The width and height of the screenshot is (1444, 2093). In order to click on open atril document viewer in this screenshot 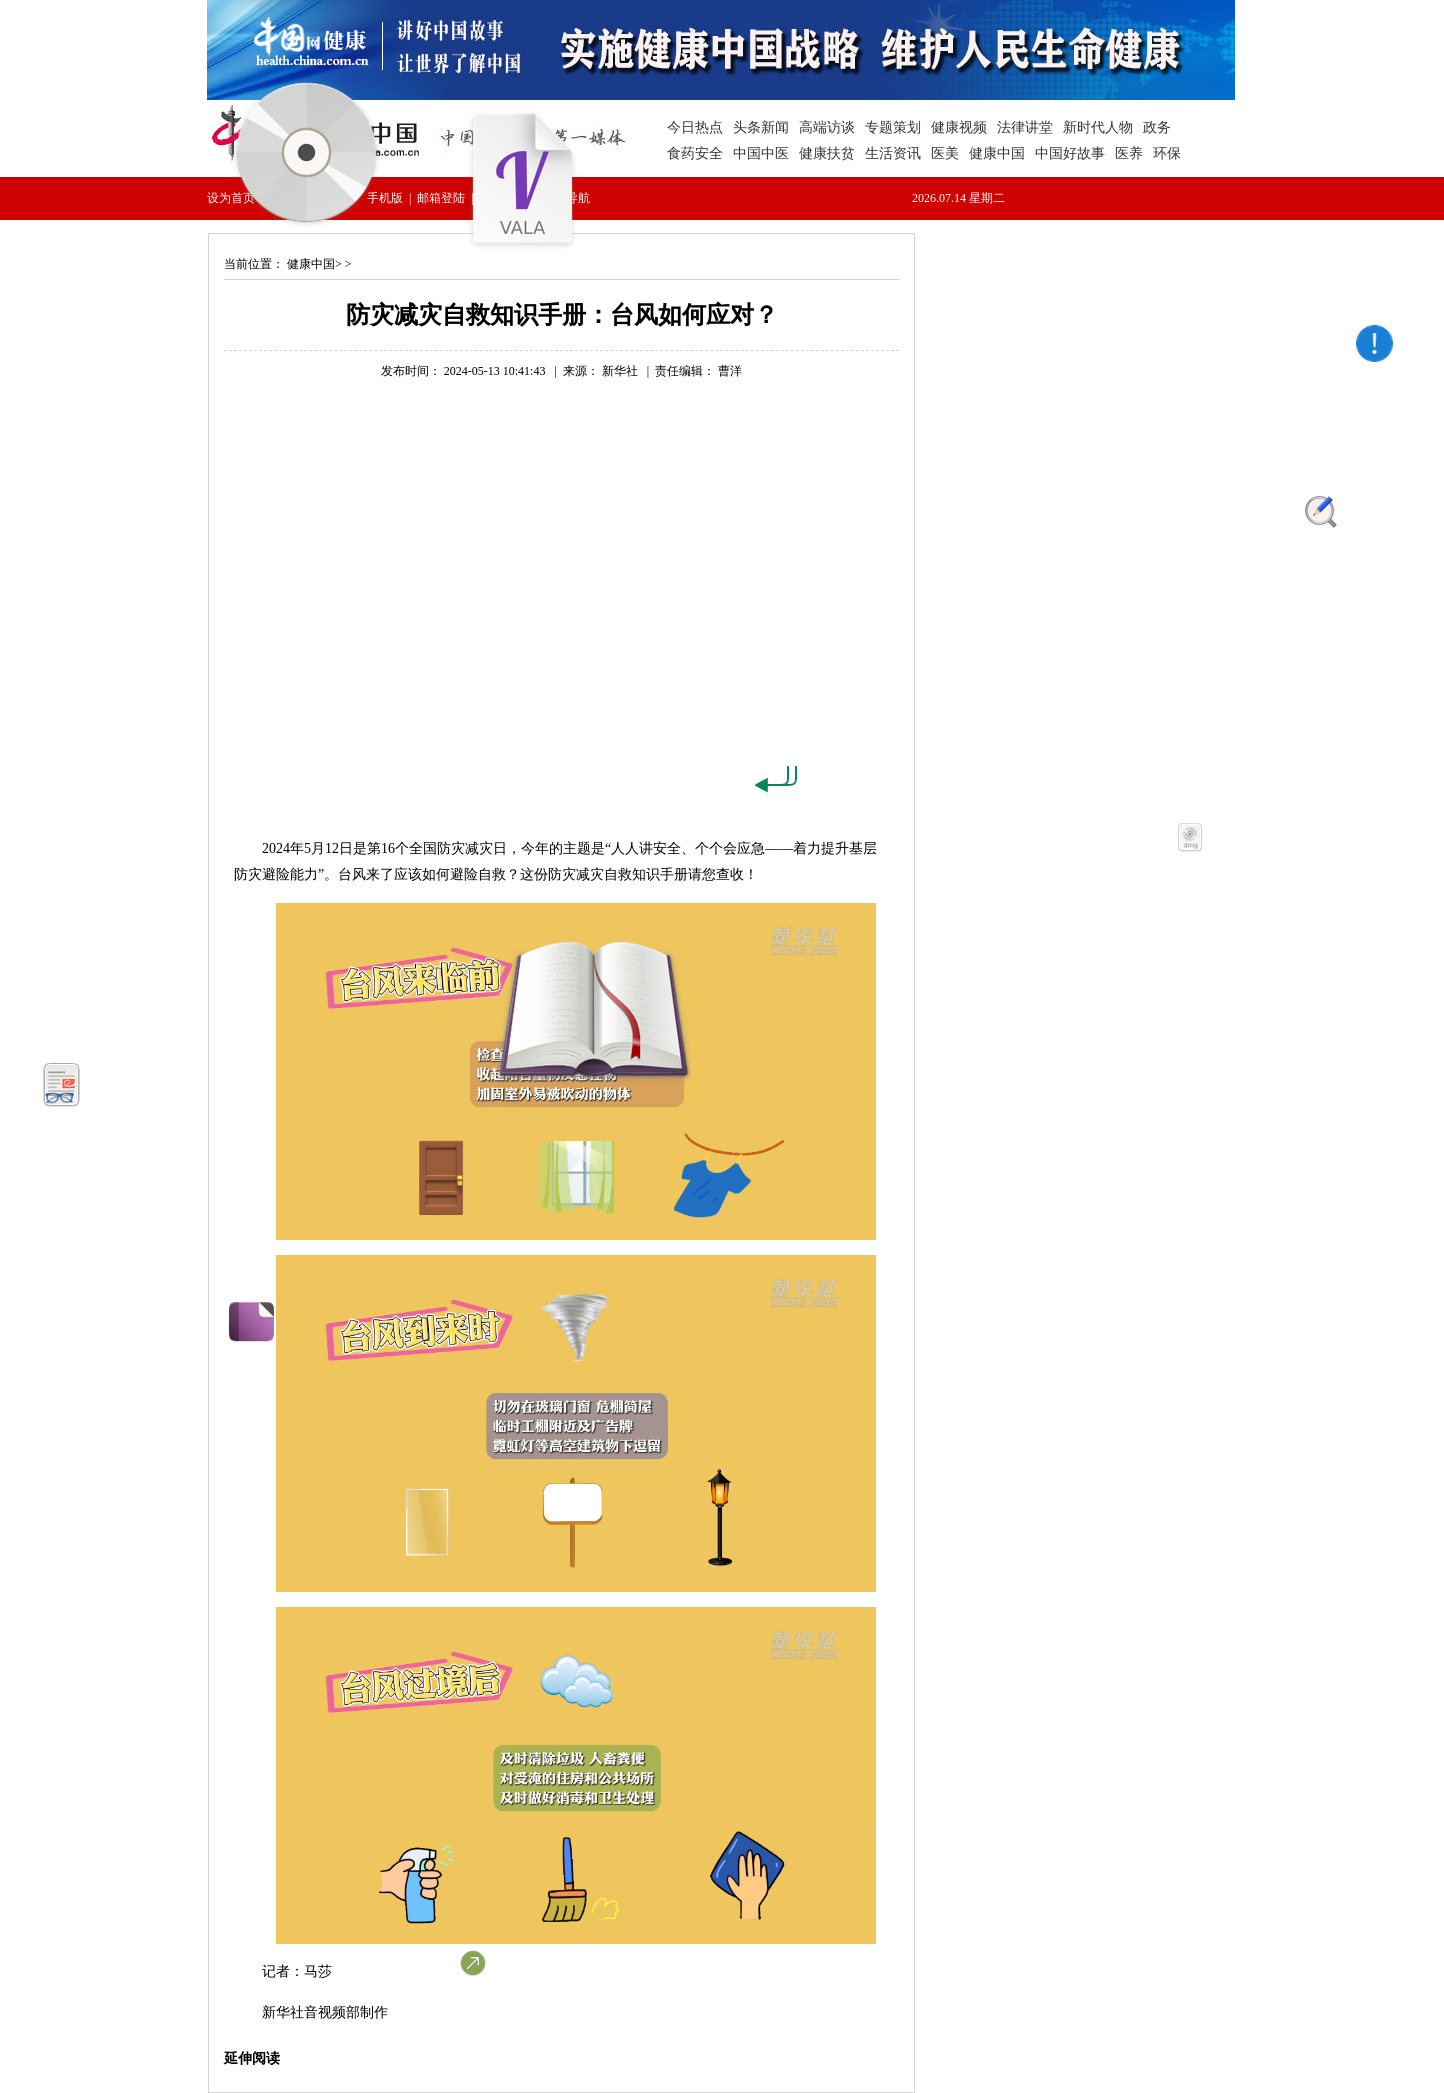, I will do `click(61, 1084)`.